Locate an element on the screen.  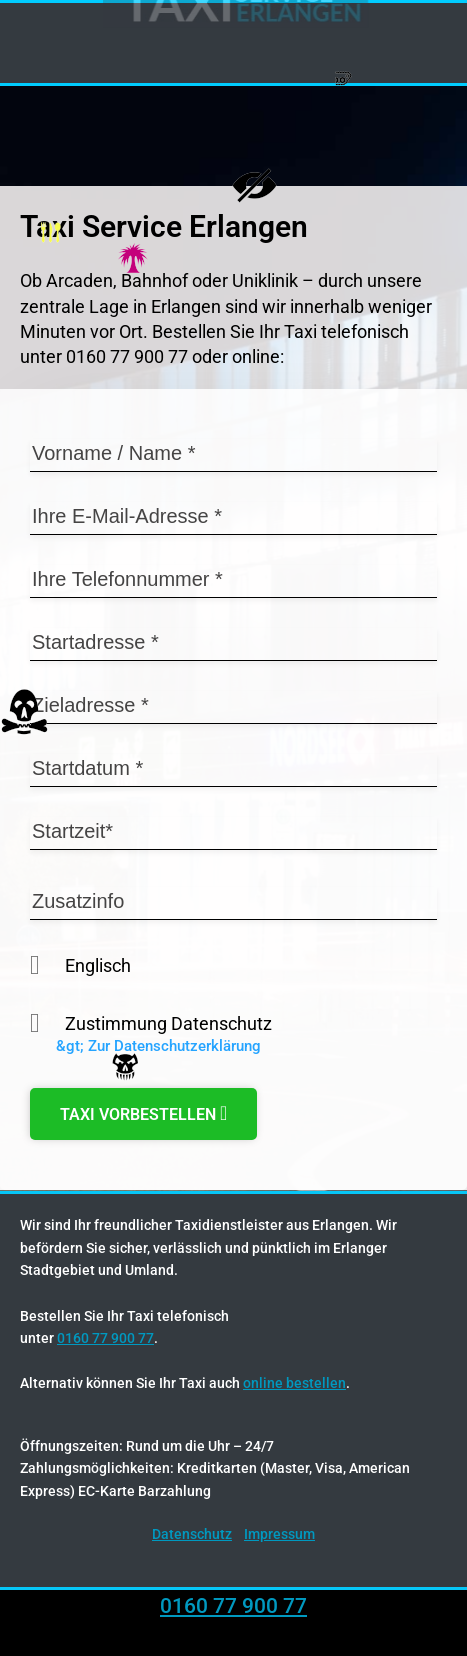
hide content or toggle visibility off is located at coordinates (254, 185).